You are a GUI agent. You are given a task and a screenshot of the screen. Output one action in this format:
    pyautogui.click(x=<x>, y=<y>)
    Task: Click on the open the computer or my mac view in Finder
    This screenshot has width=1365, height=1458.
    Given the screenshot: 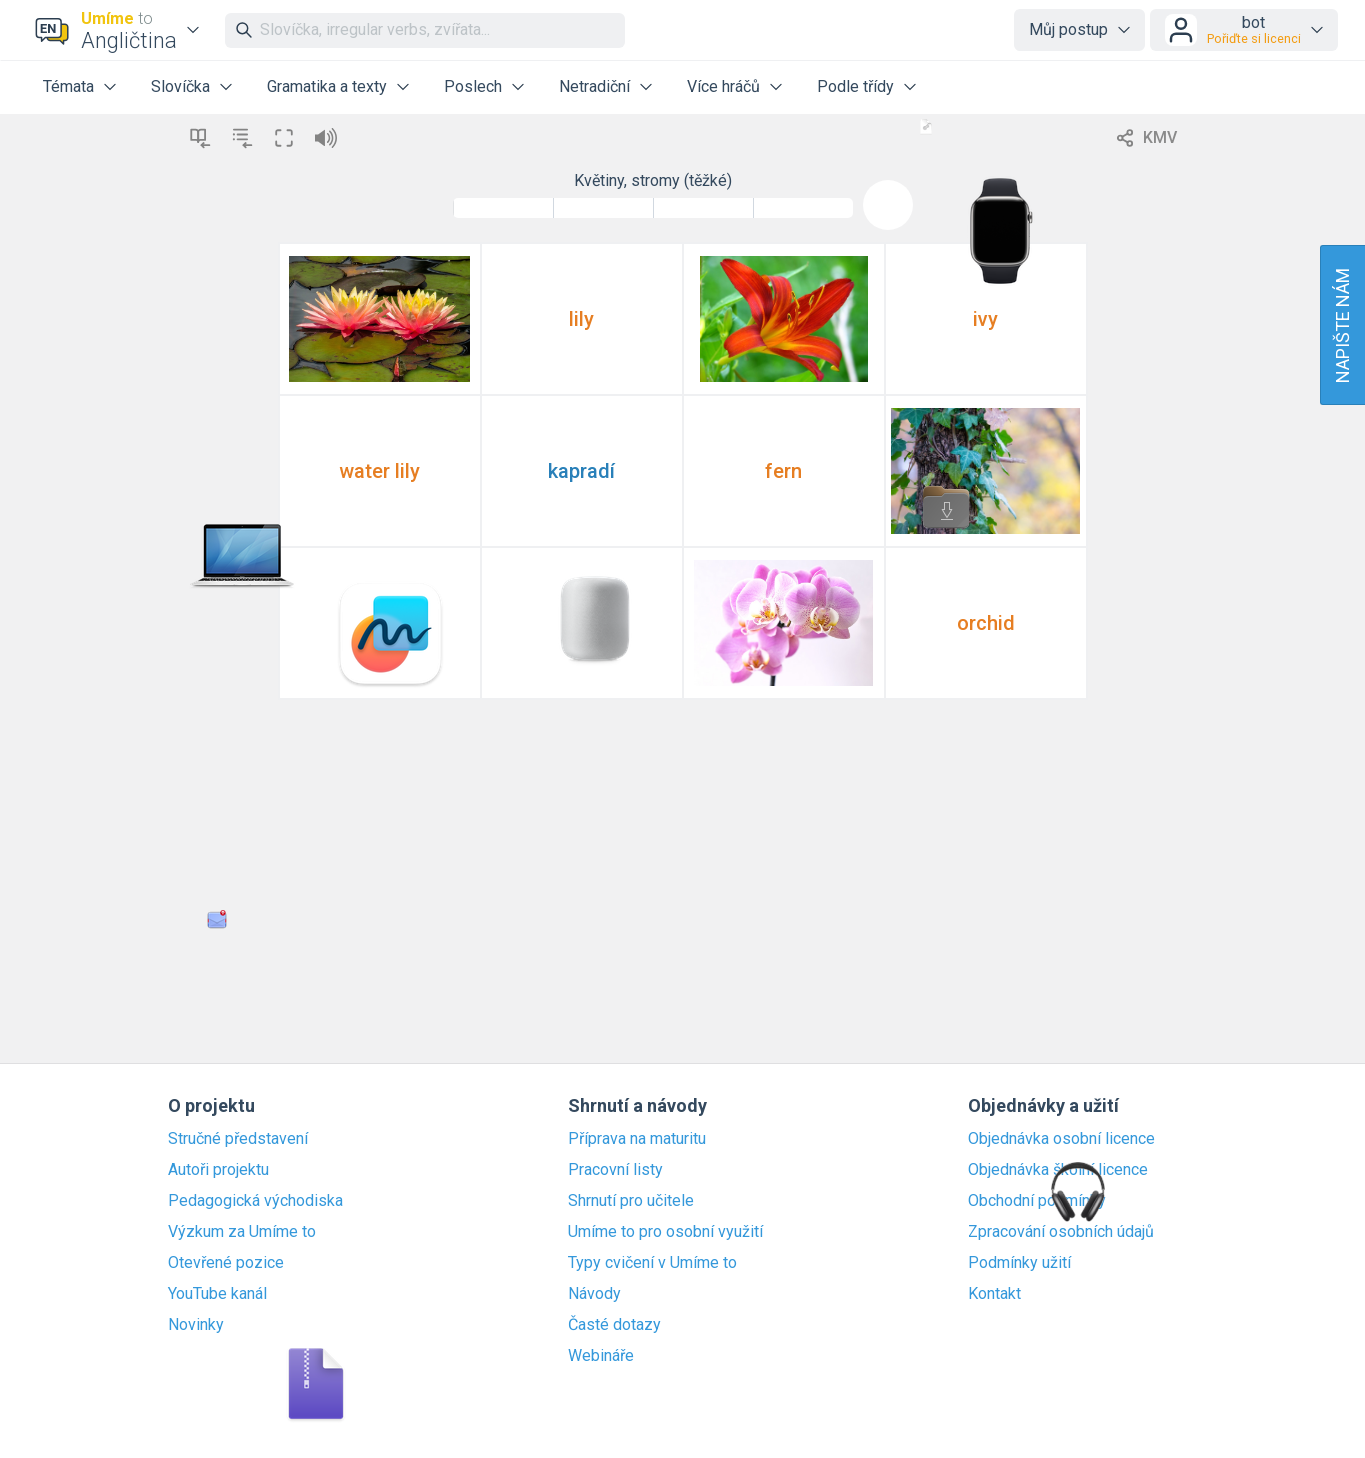 What is the action you would take?
    pyautogui.click(x=242, y=546)
    